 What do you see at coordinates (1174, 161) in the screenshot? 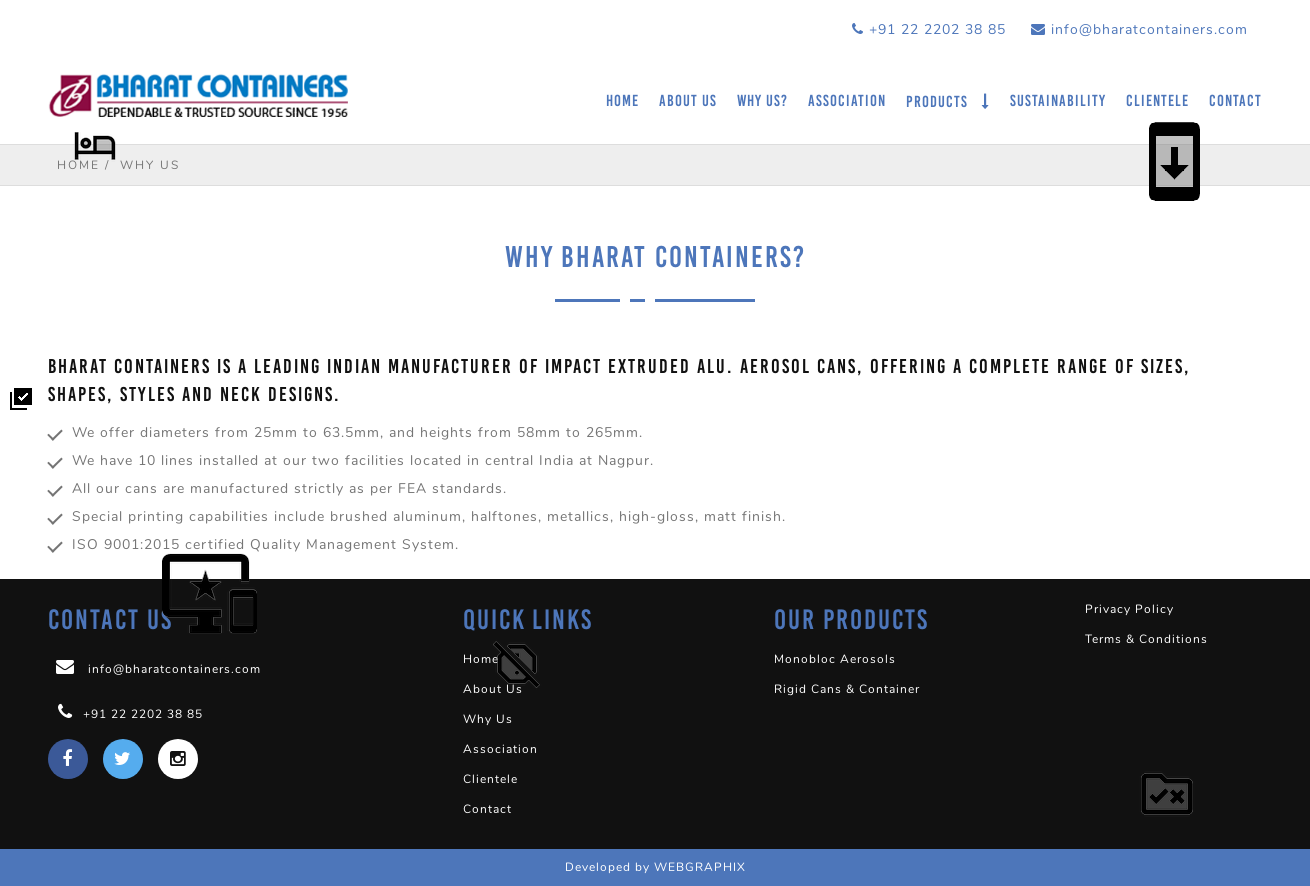
I see `system update available for download` at bounding box center [1174, 161].